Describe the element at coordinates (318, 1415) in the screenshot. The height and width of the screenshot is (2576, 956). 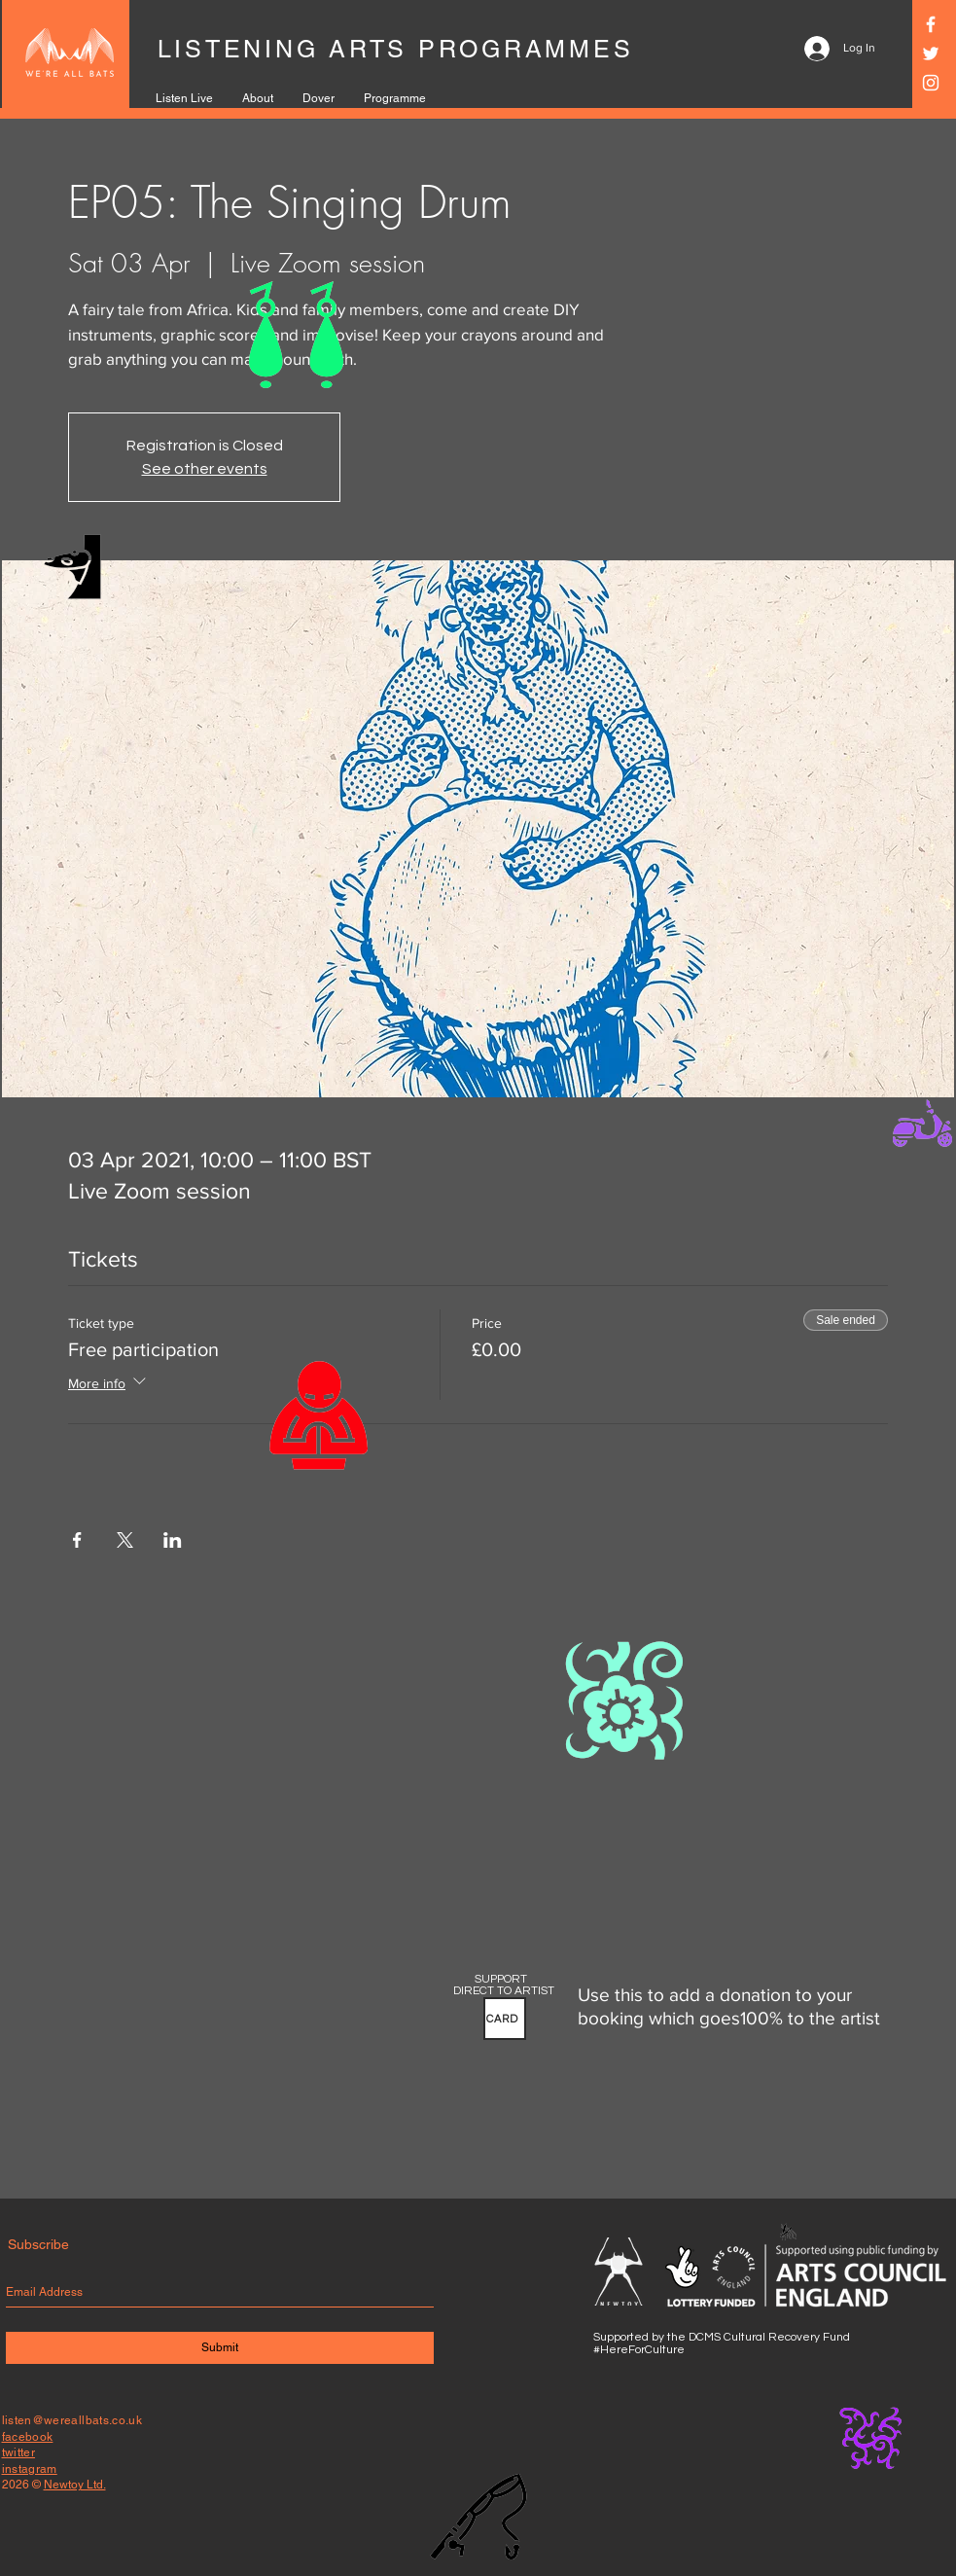
I see `access prayer or meditation features` at that location.